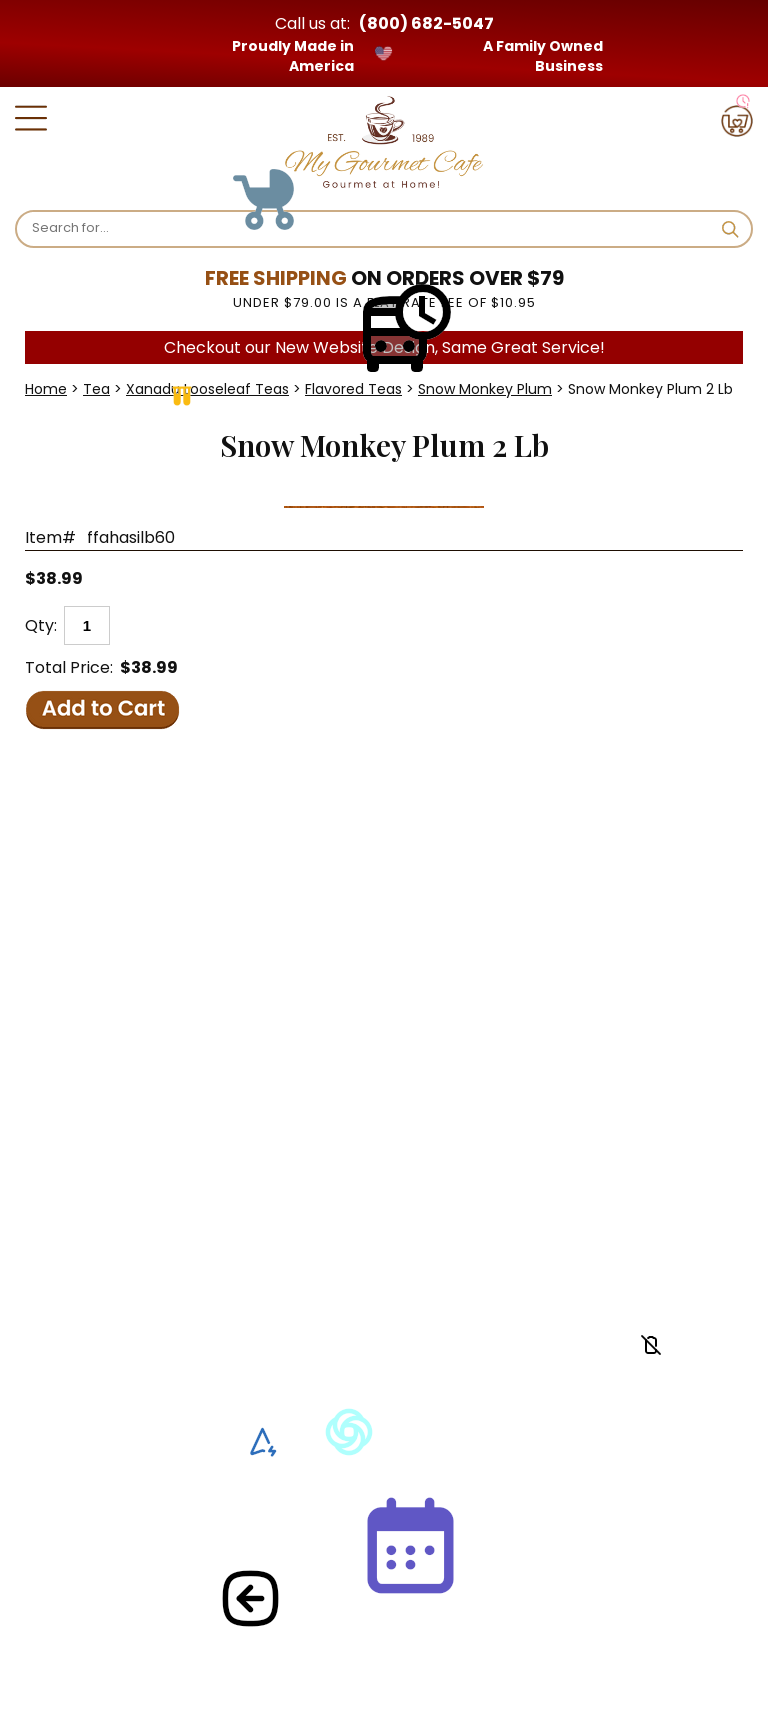  I want to click on quick navigation or fast route option, so click(262, 1441).